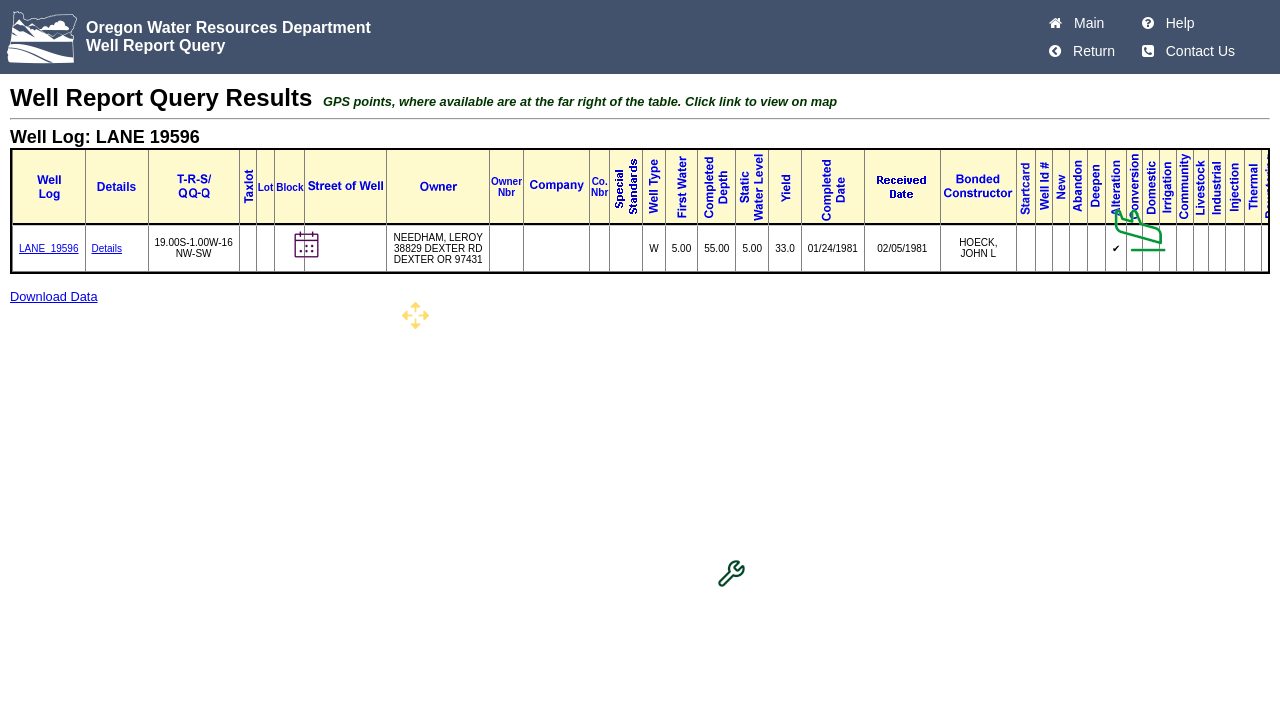 The image size is (1280, 720). I want to click on view calendar events, so click(306, 245).